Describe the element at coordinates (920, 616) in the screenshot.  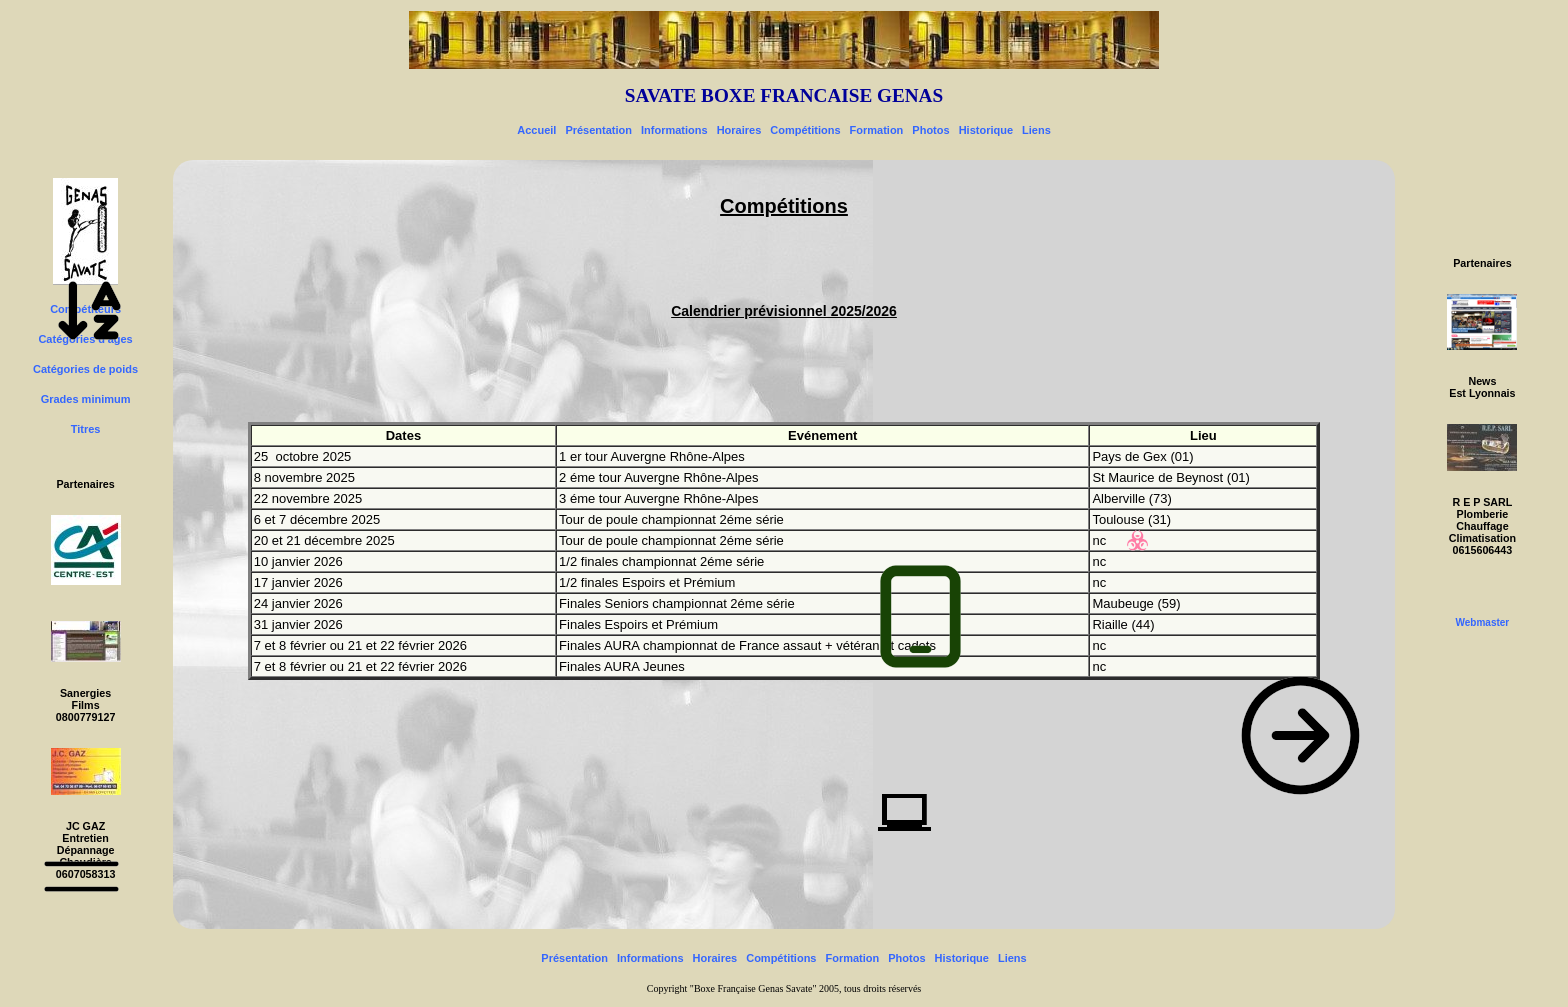
I see `switch to tablet view or layout` at that location.